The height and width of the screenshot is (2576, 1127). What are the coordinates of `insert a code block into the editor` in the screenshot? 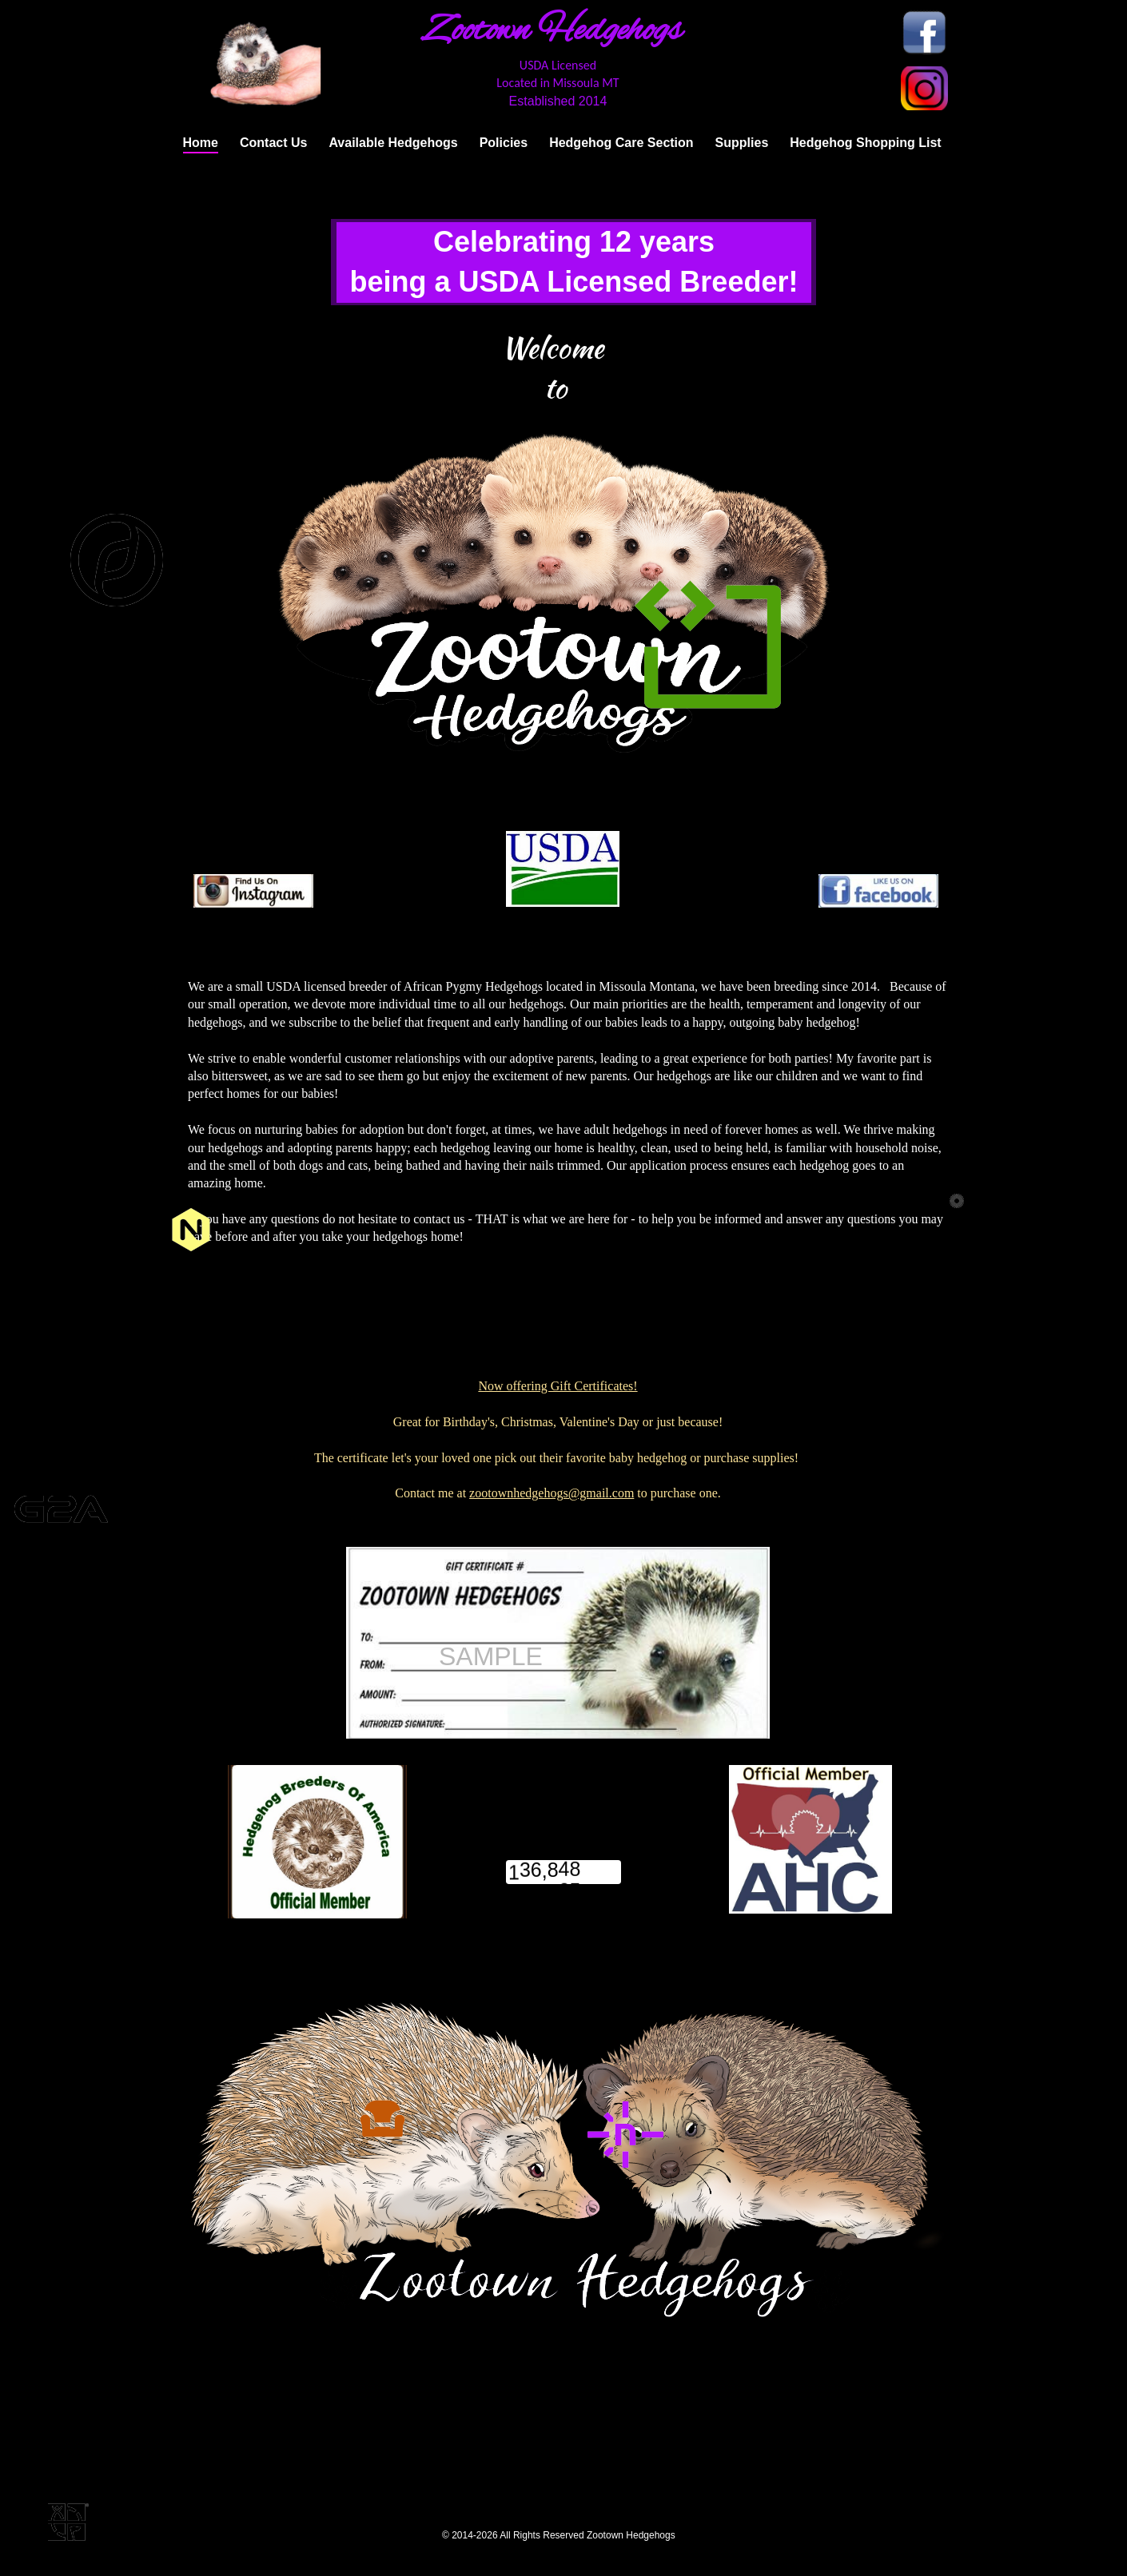 It's located at (712, 646).